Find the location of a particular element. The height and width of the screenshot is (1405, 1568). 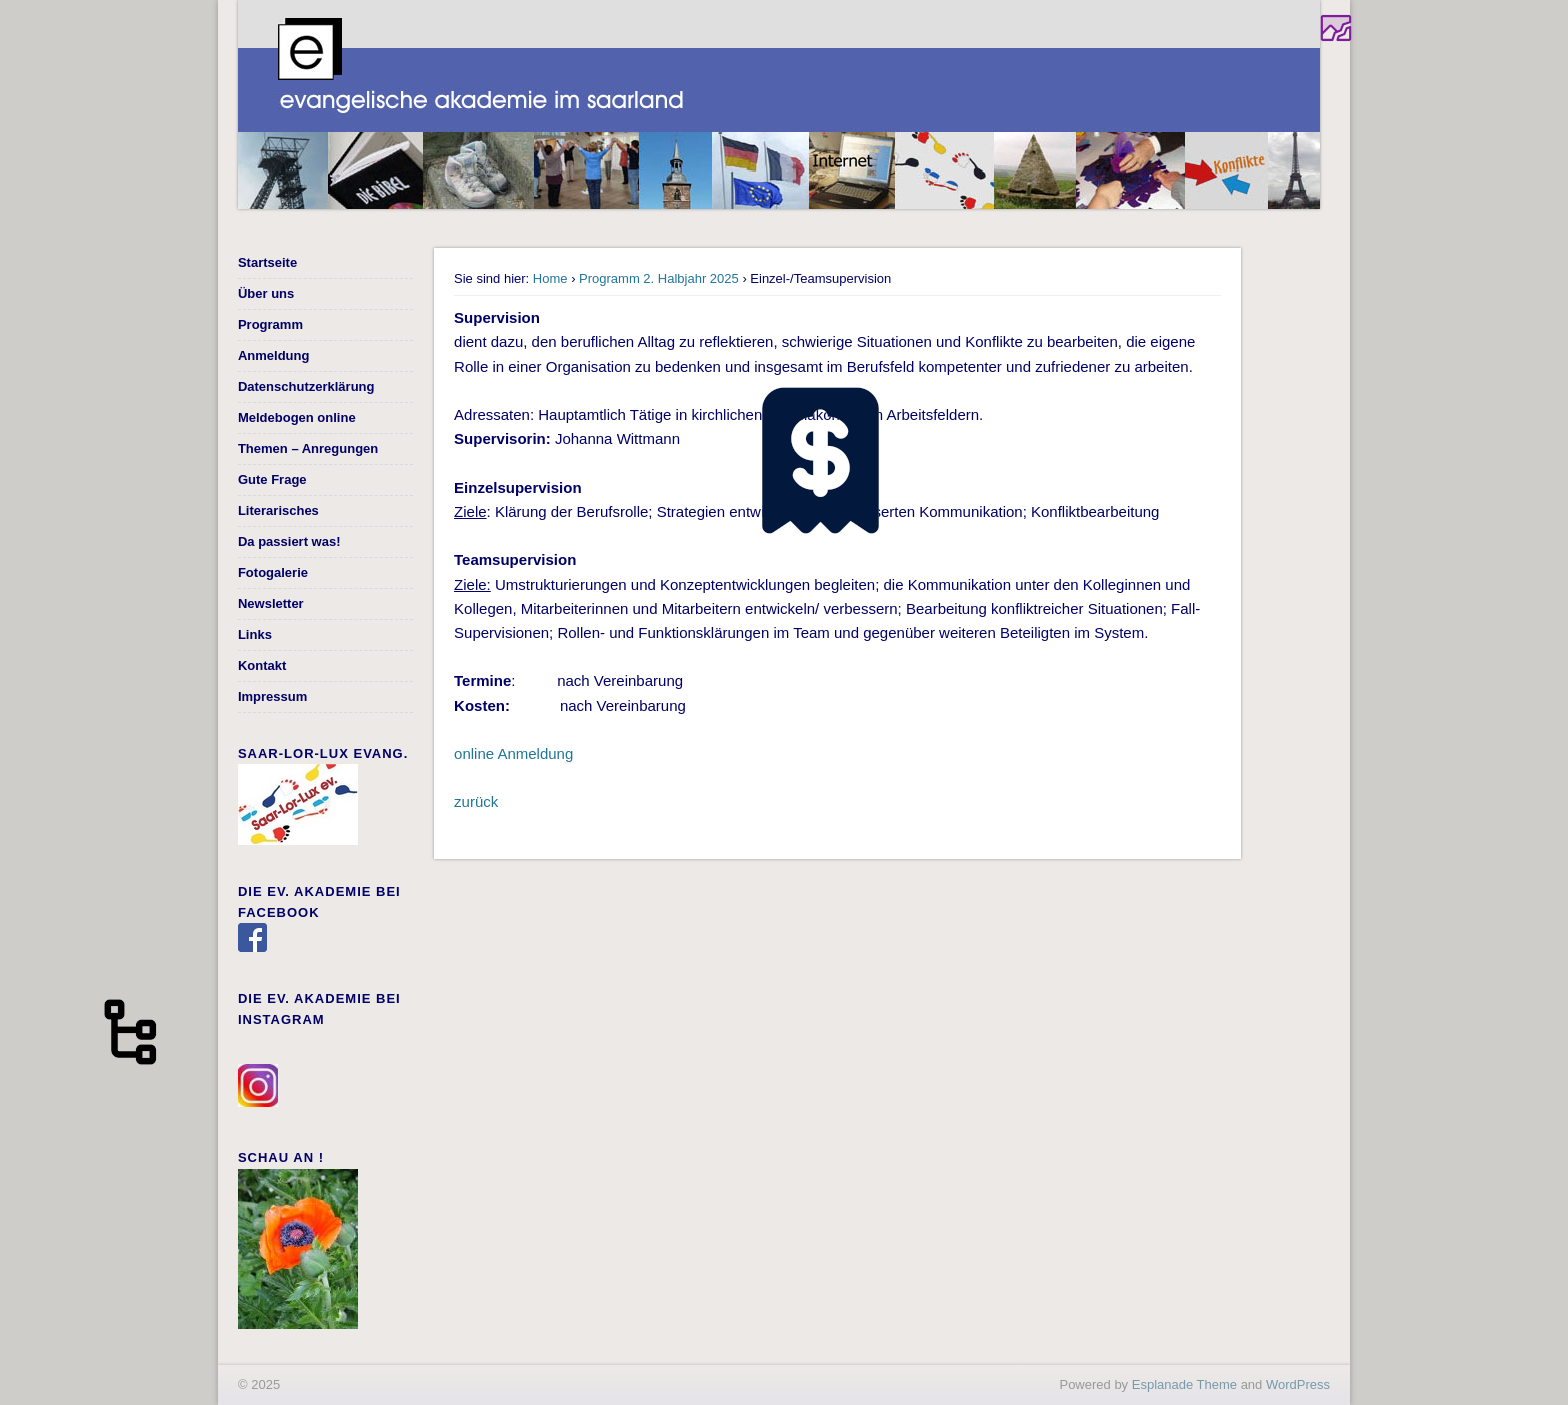

view payment receipt is located at coordinates (820, 460).